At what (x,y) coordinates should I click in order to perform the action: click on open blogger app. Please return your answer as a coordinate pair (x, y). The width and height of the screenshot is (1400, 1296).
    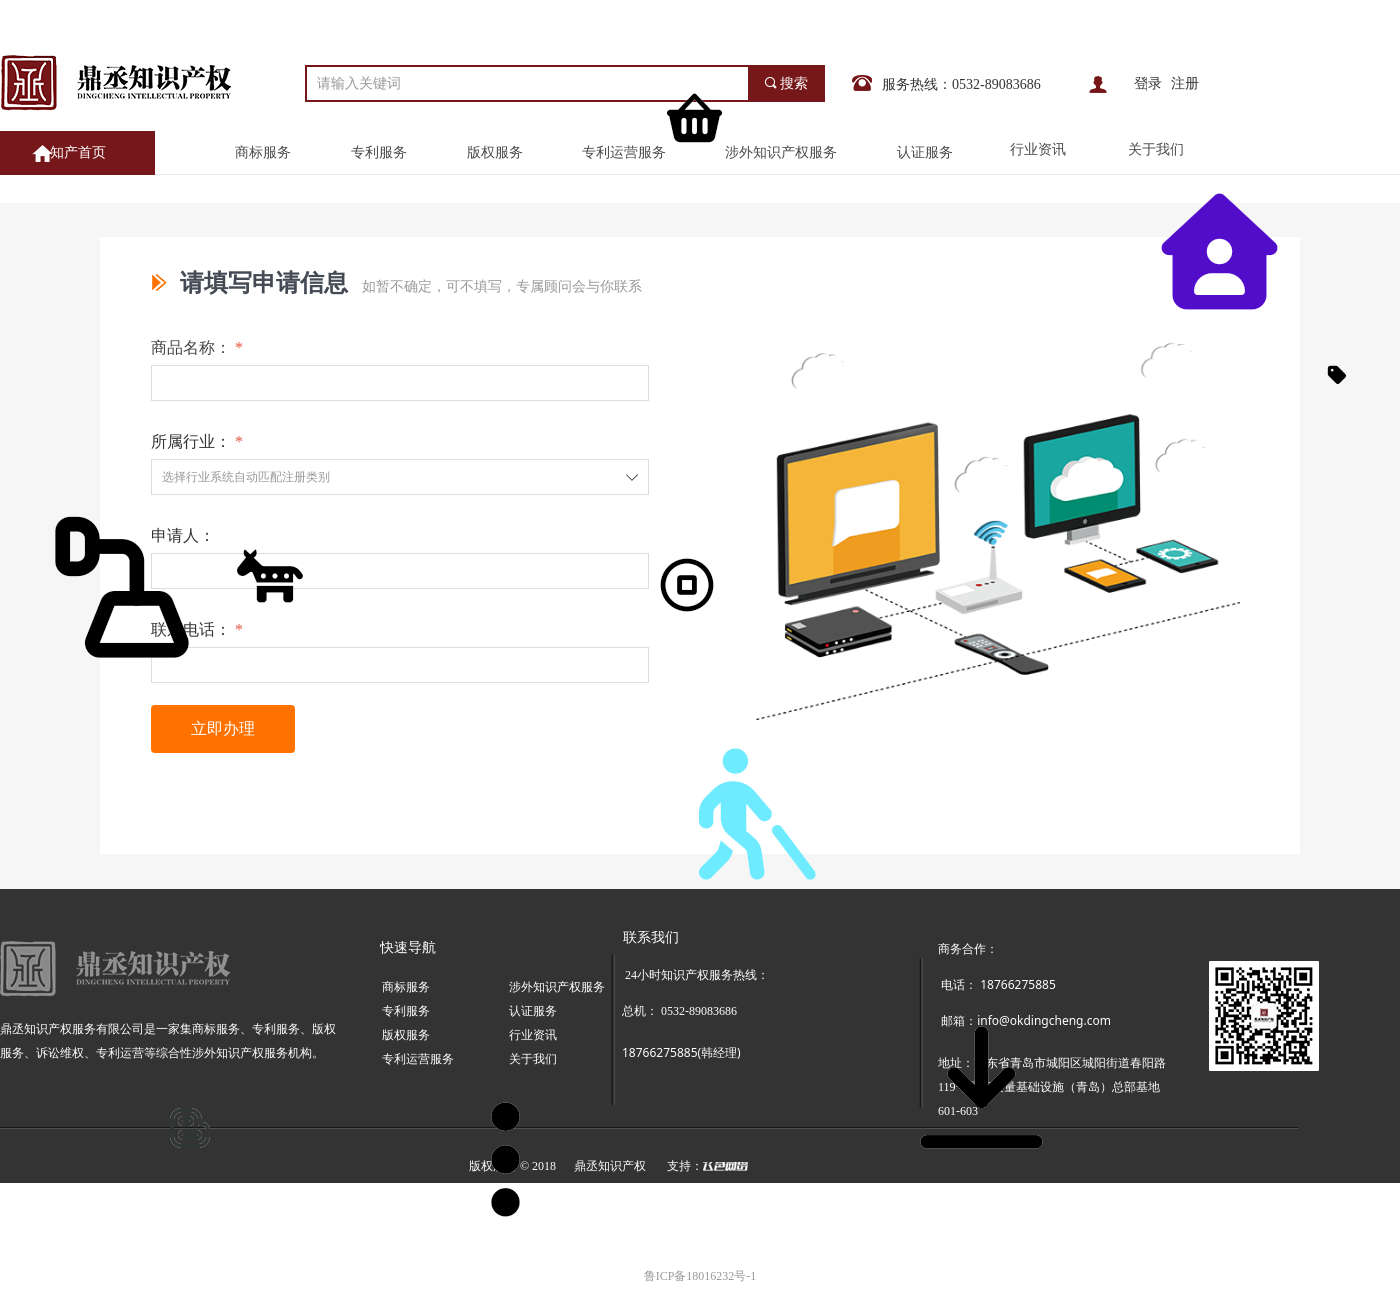
    Looking at the image, I should click on (190, 1128).